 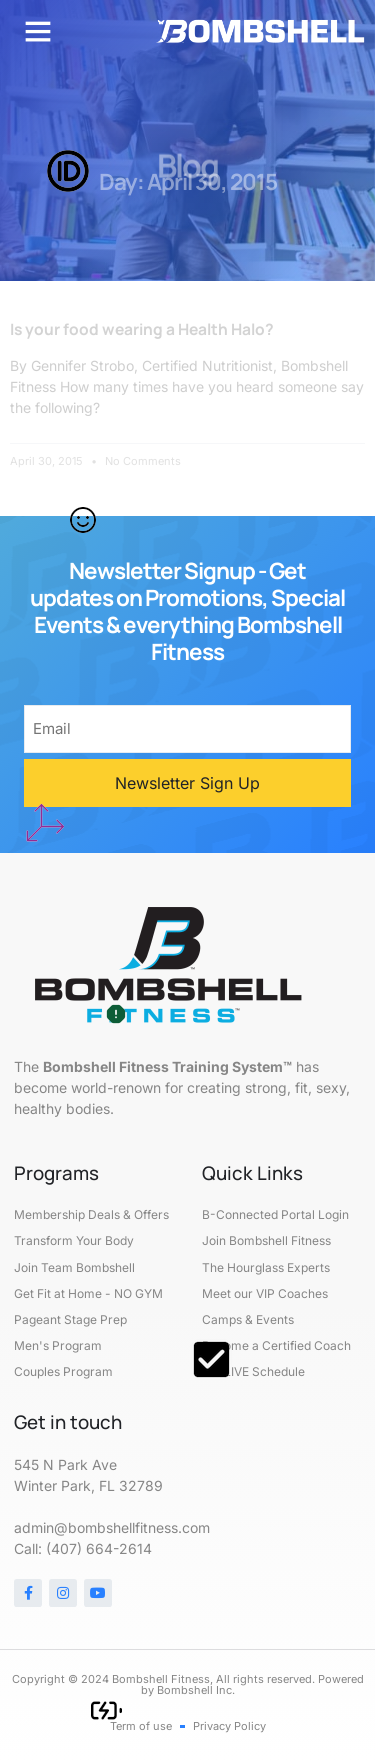 I want to click on 3D vector or axis visualization tool, so click(x=43, y=825).